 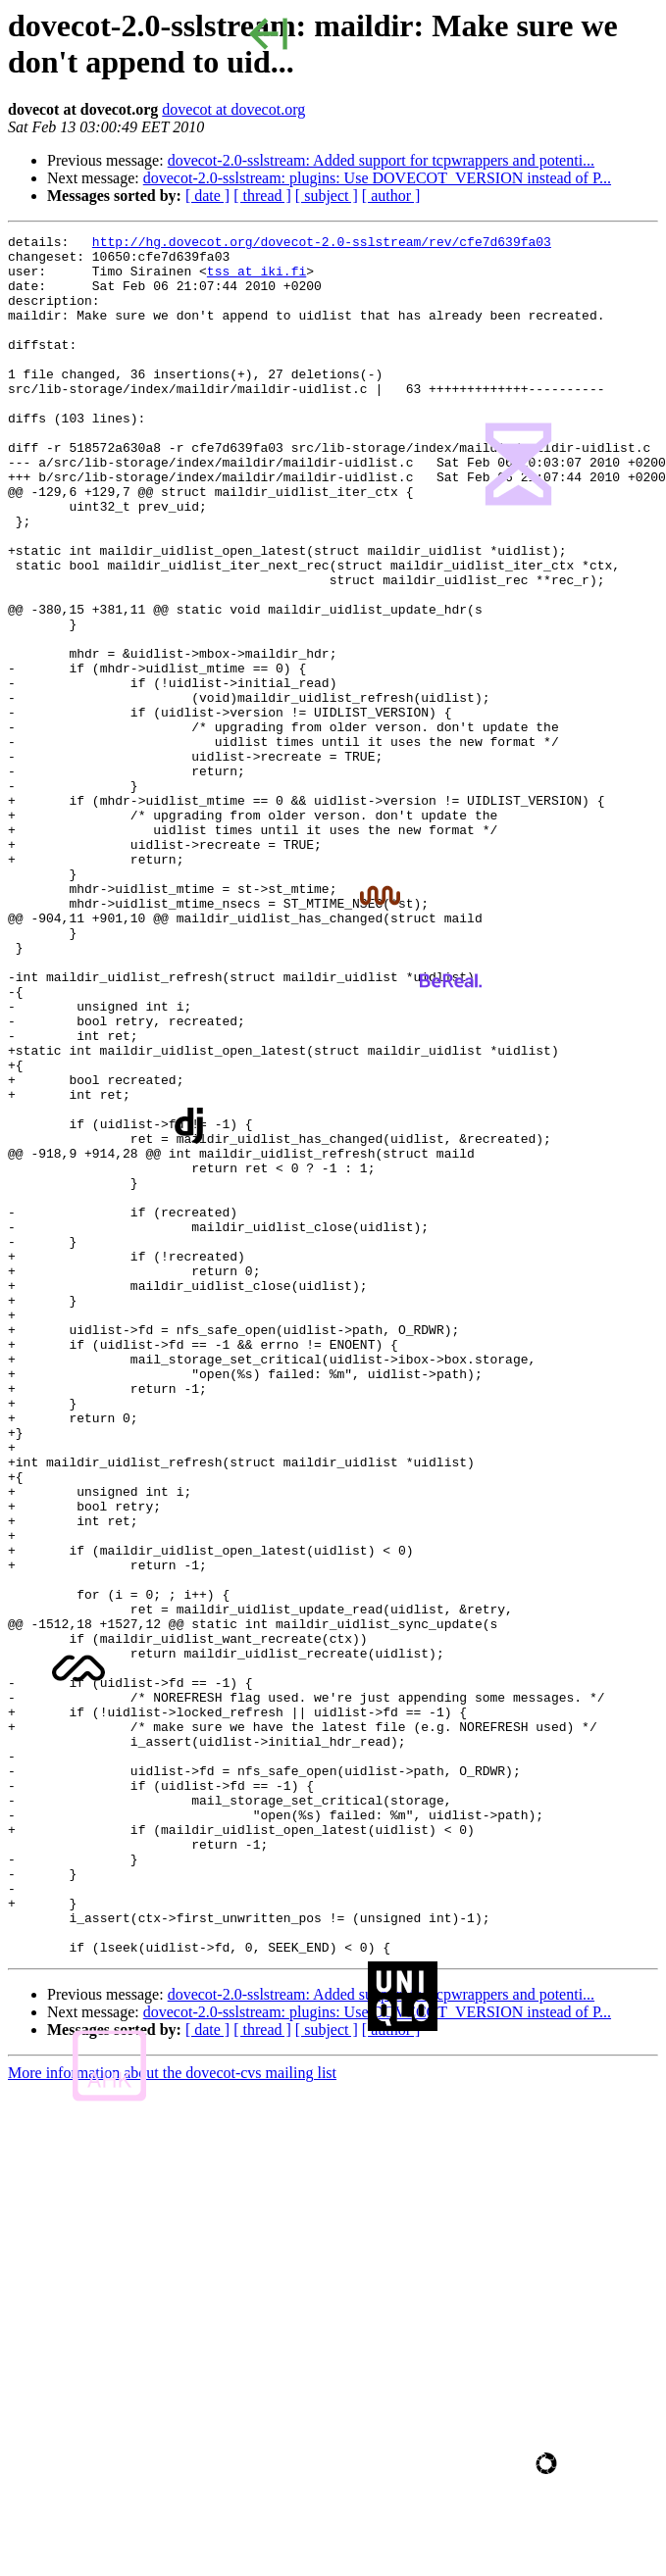 What do you see at coordinates (78, 1668) in the screenshot?
I see `maze user testing platform logo` at bounding box center [78, 1668].